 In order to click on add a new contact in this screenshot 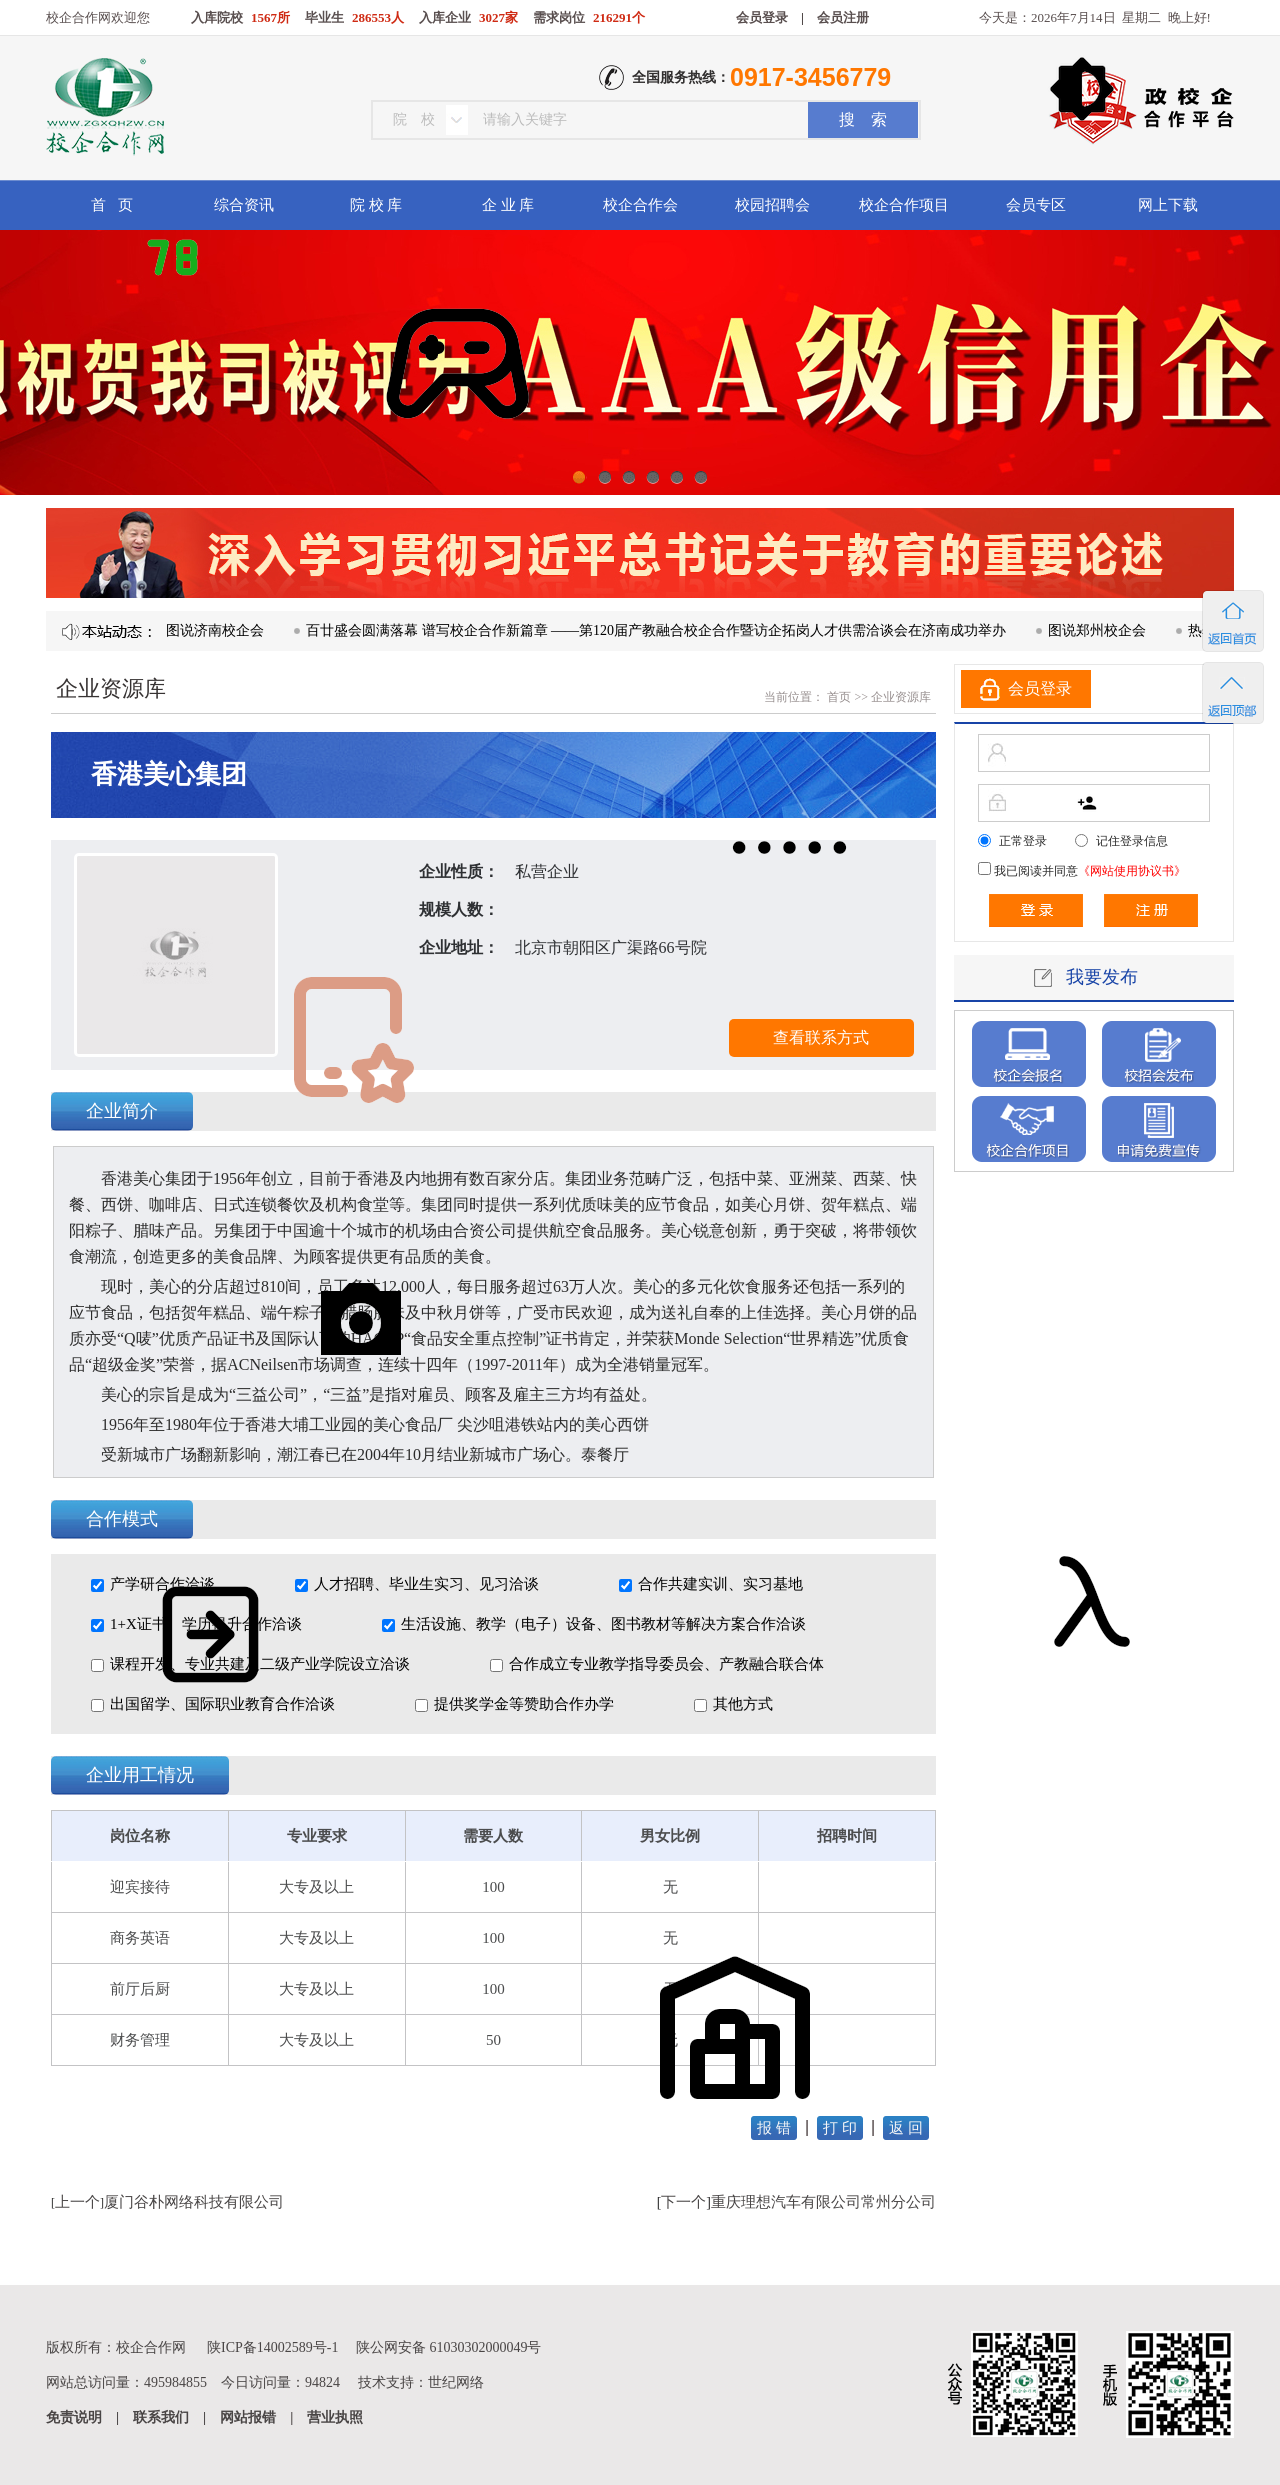, I will do `click(1087, 803)`.